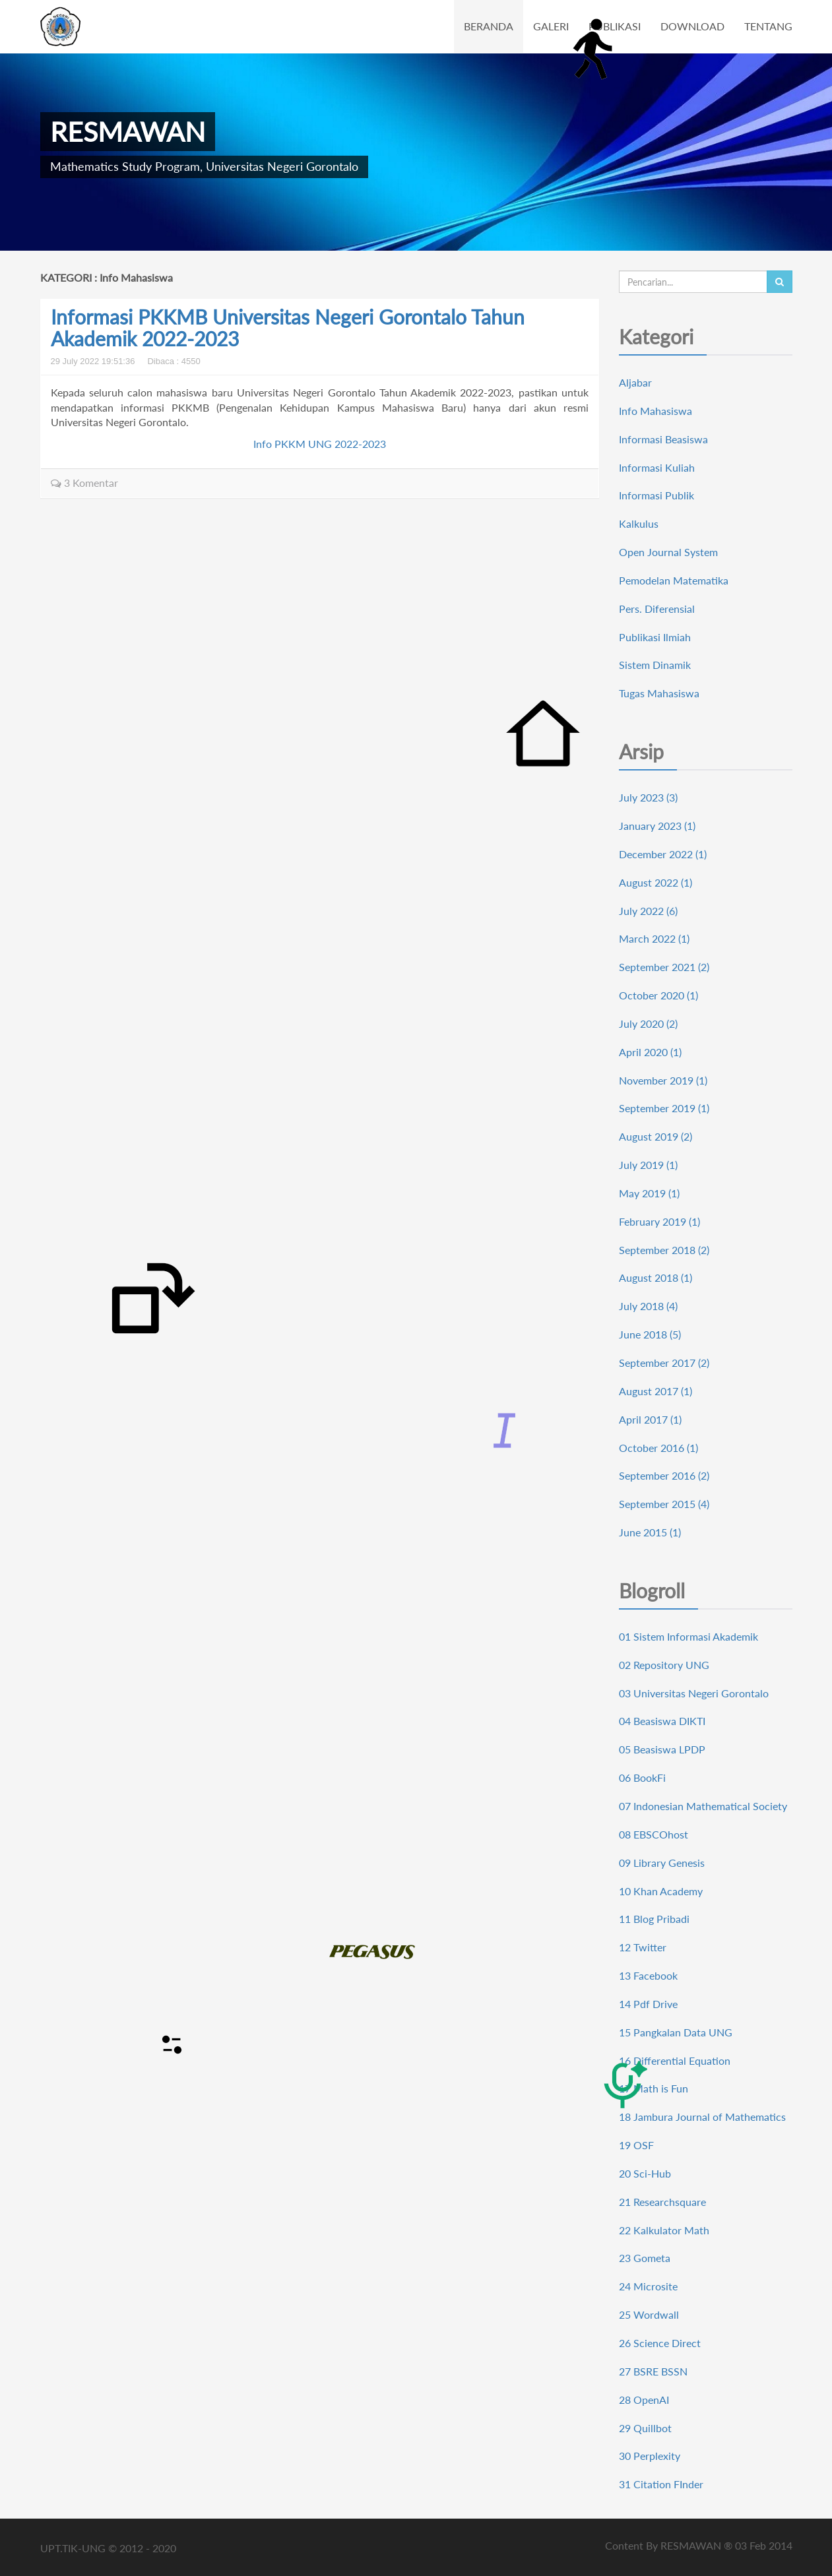  Describe the element at coordinates (622, 2085) in the screenshot. I see `activate AI-powered voice input` at that location.